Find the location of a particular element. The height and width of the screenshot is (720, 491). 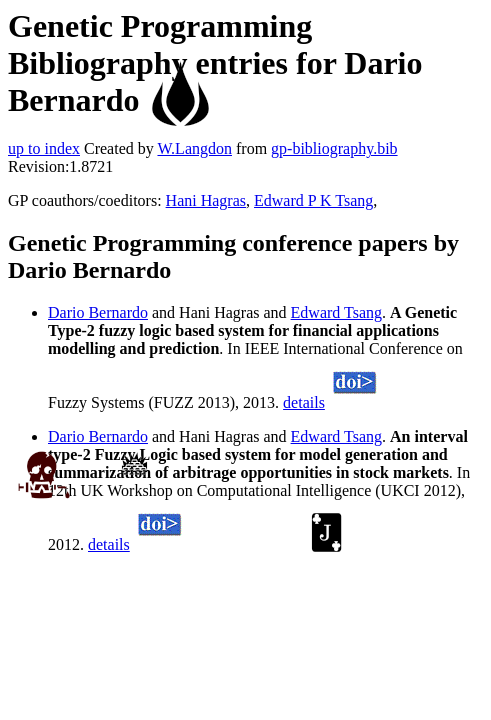

indicates trending or hot content is located at coordinates (180, 93).